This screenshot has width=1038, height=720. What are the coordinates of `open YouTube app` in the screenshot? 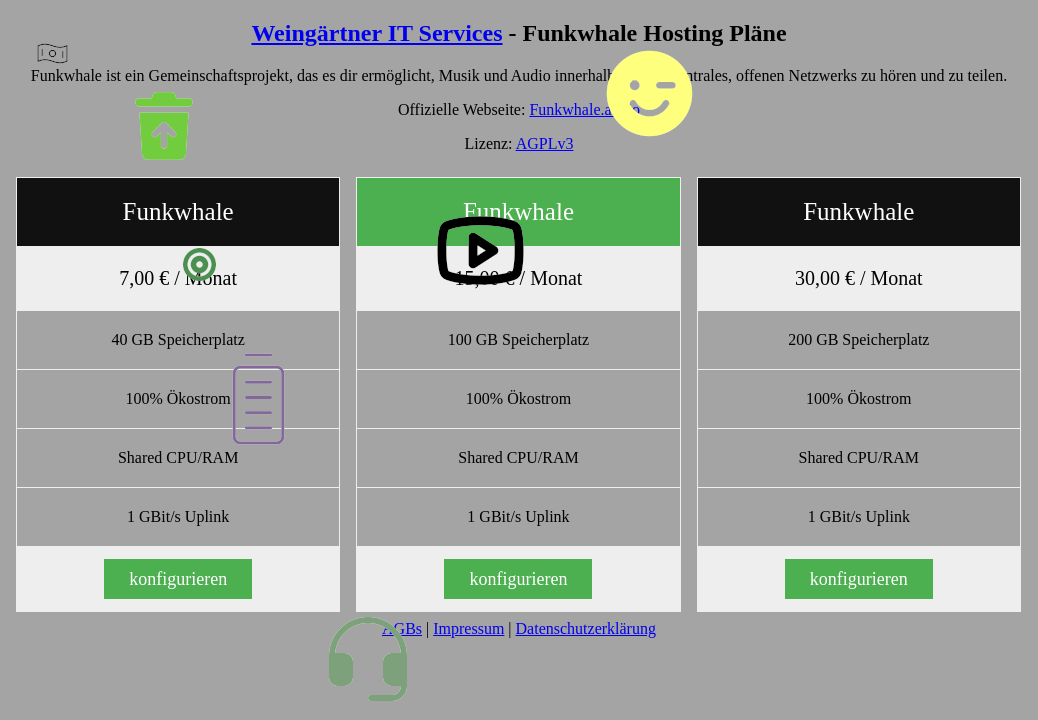 It's located at (480, 250).